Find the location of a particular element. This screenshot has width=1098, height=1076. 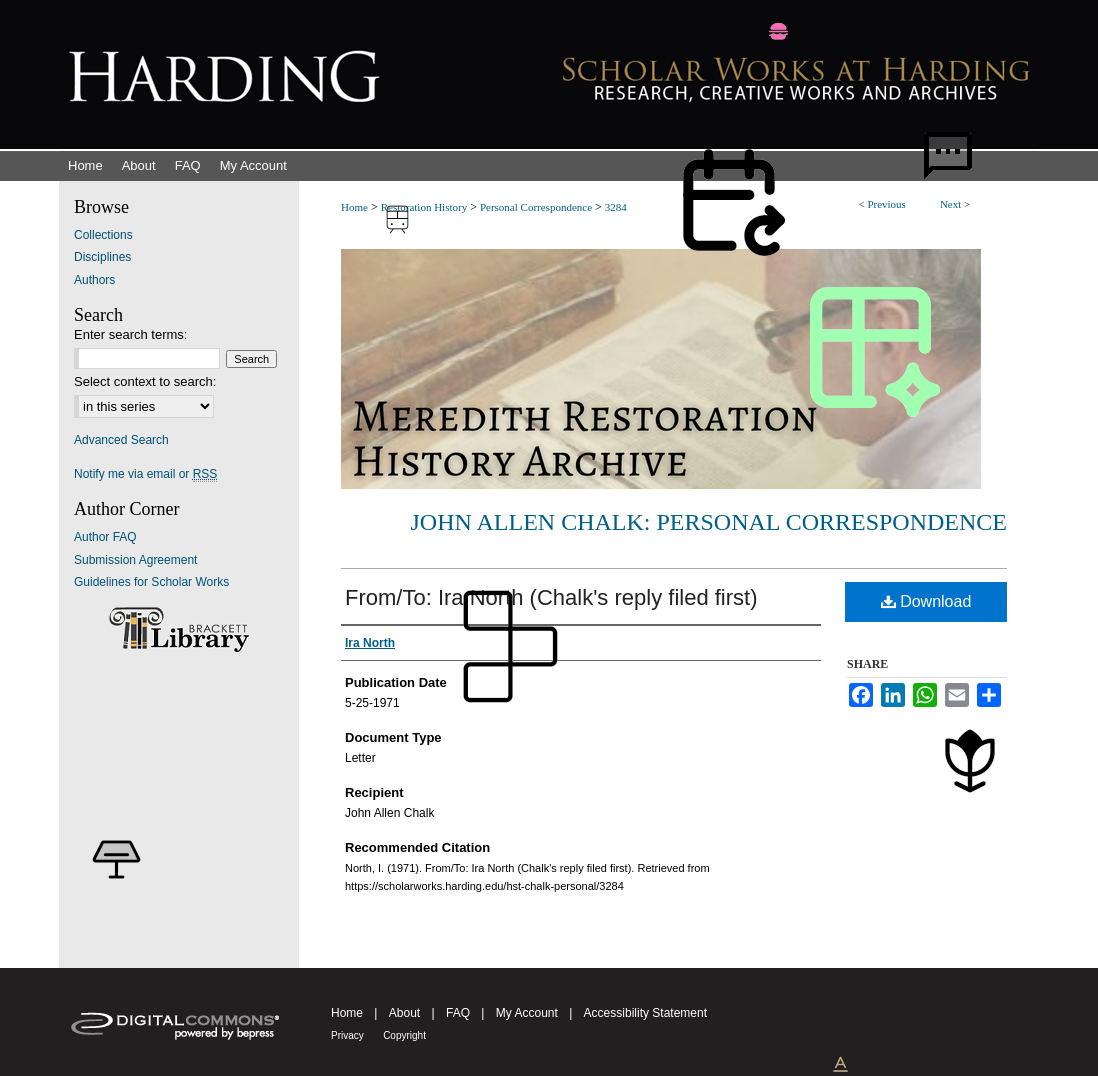

access presentation or speaker mode is located at coordinates (116, 859).